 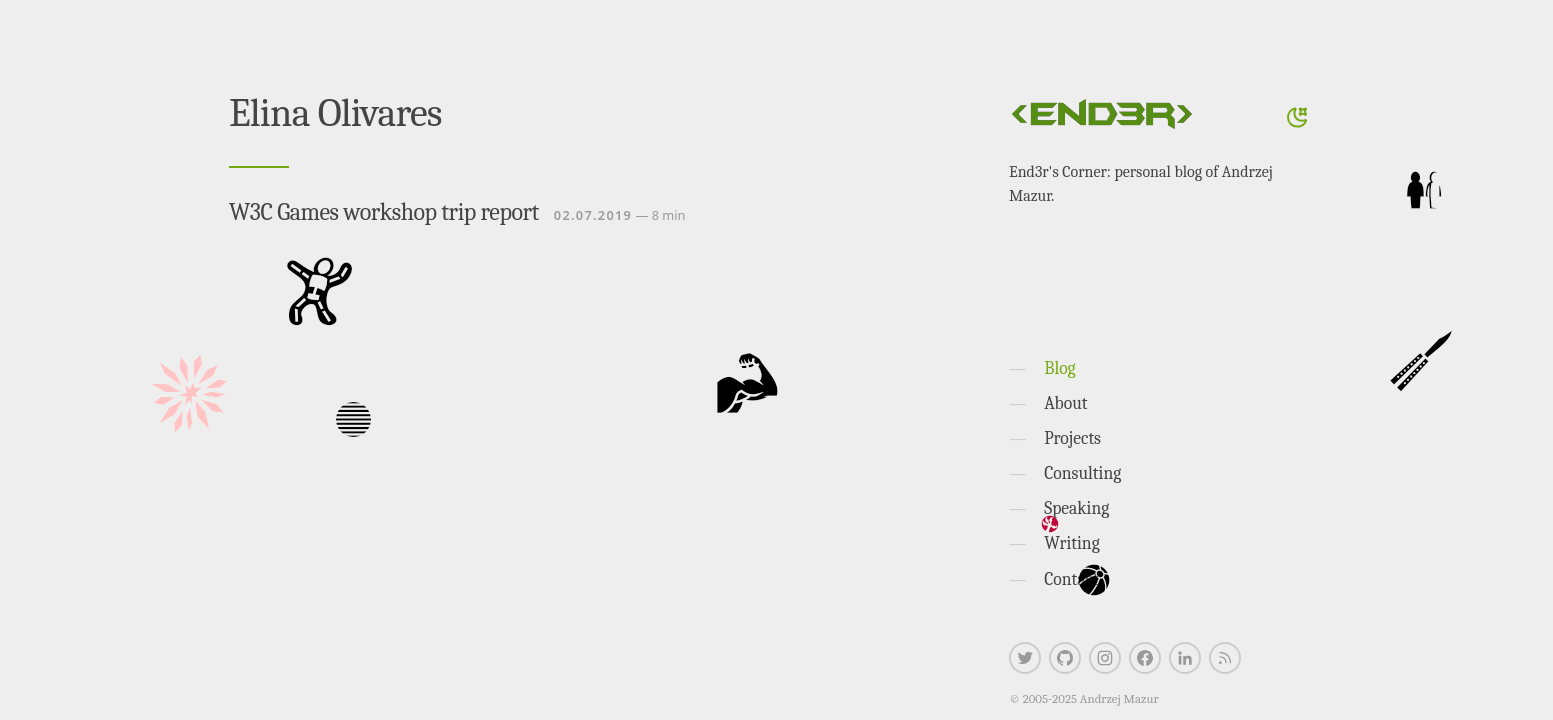 What do you see at coordinates (1425, 190) in the screenshot?
I see `indicates a follower or companion is active` at bounding box center [1425, 190].